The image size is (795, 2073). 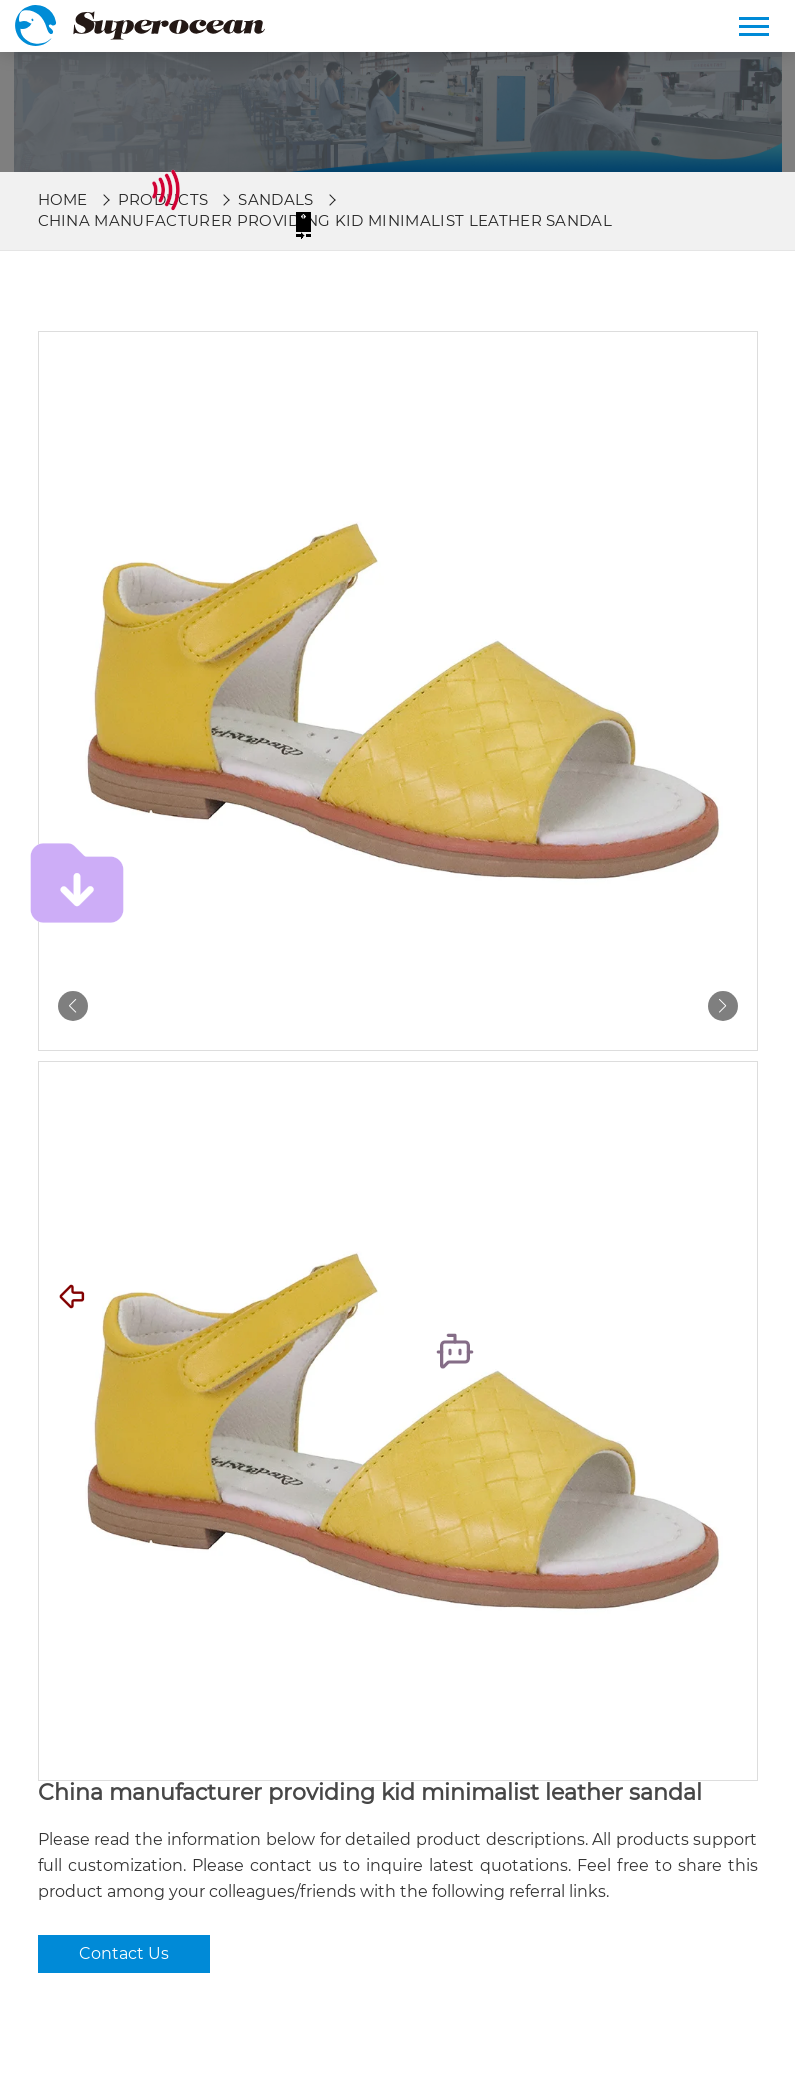 I want to click on download files to this folder, so click(x=77, y=883).